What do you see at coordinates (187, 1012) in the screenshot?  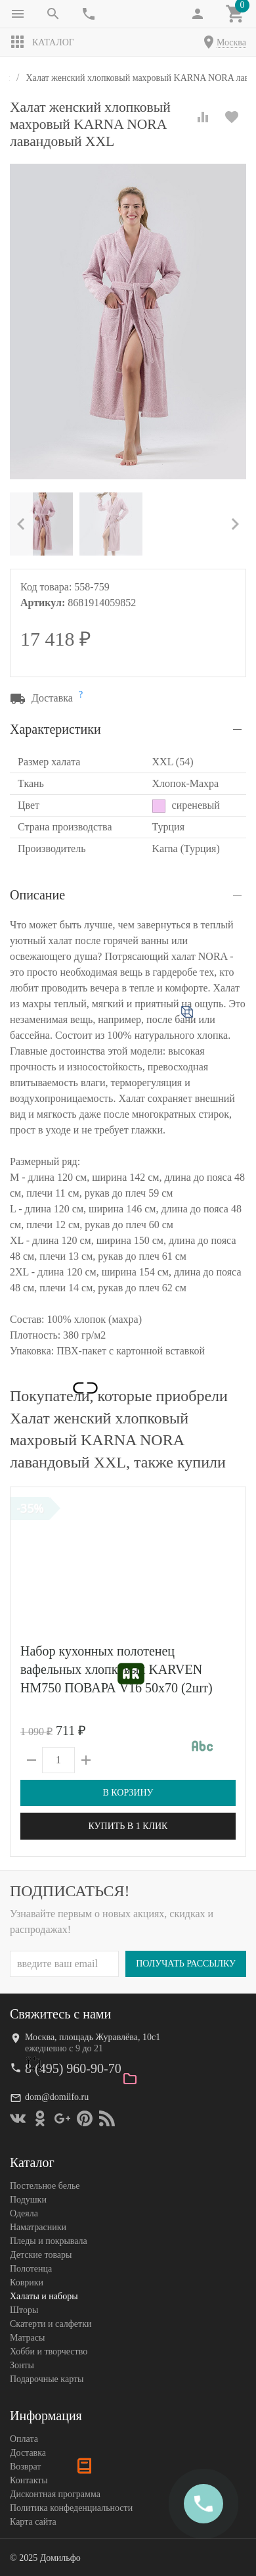 I see `view 3D model or object` at bounding box center [187, 1012].